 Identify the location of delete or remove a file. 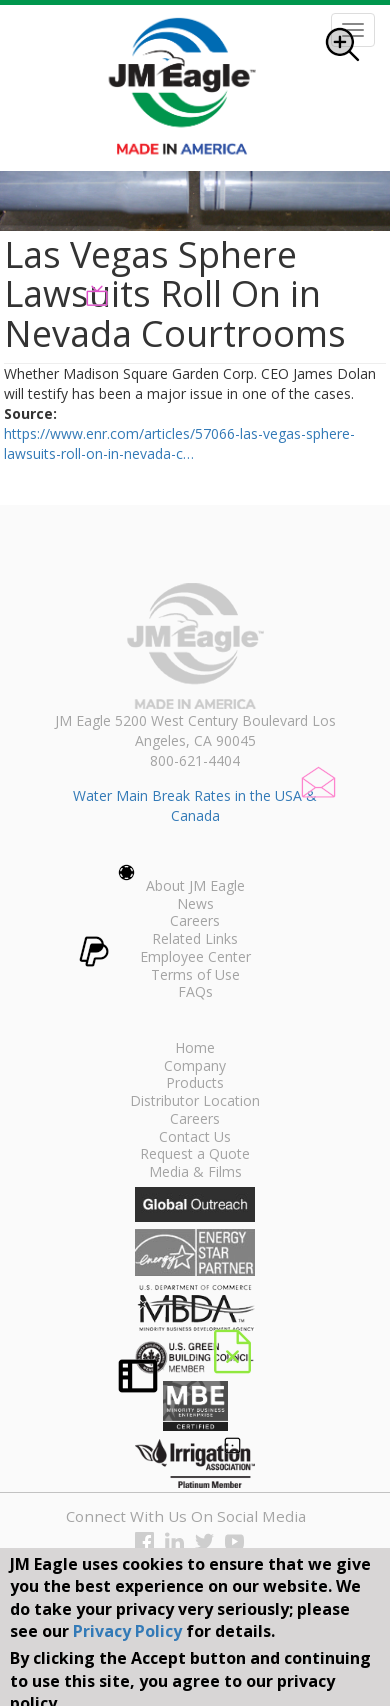
(232, 1351).